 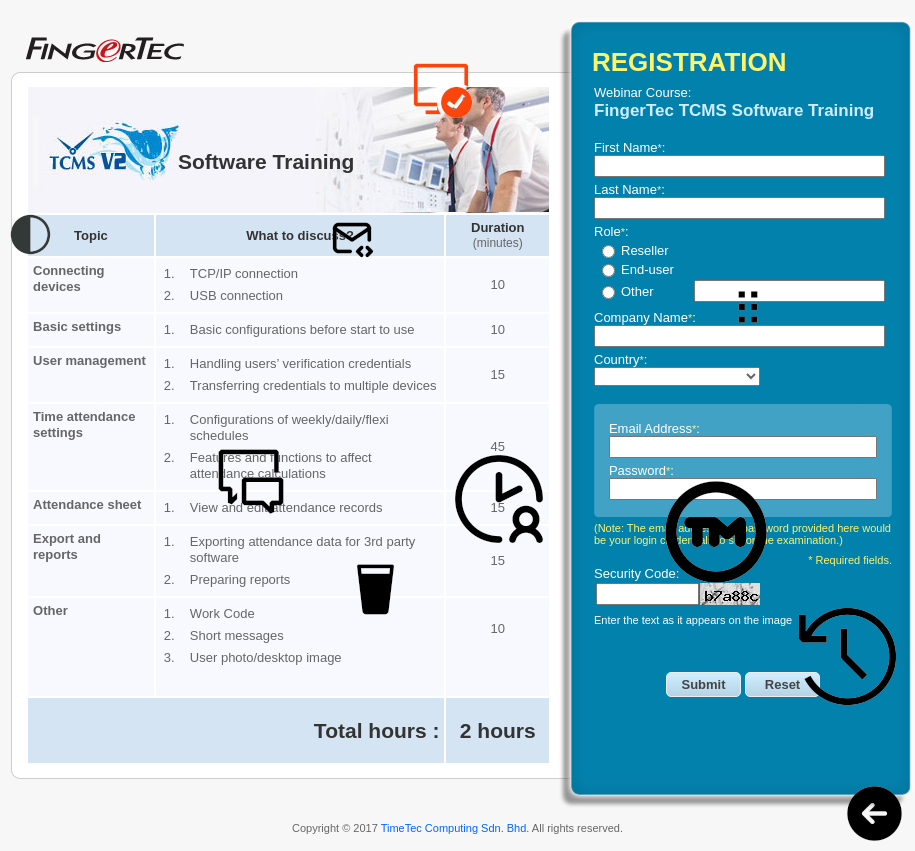 I want to click on view user's time or schedule, so click(x=499, y=499).